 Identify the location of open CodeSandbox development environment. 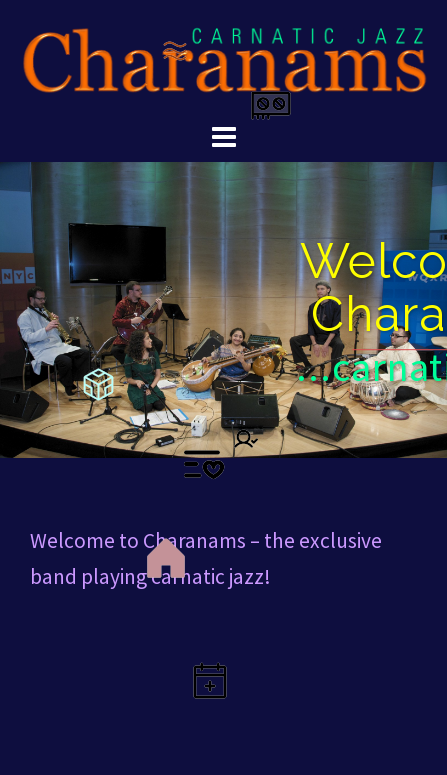
(98, 384).